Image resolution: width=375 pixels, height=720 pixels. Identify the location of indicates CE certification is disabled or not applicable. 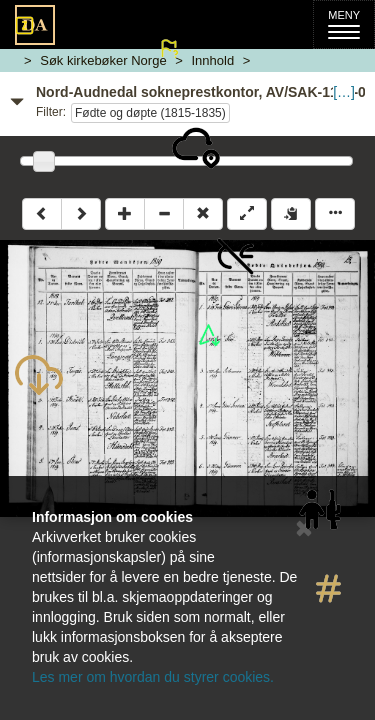
(235, 256).